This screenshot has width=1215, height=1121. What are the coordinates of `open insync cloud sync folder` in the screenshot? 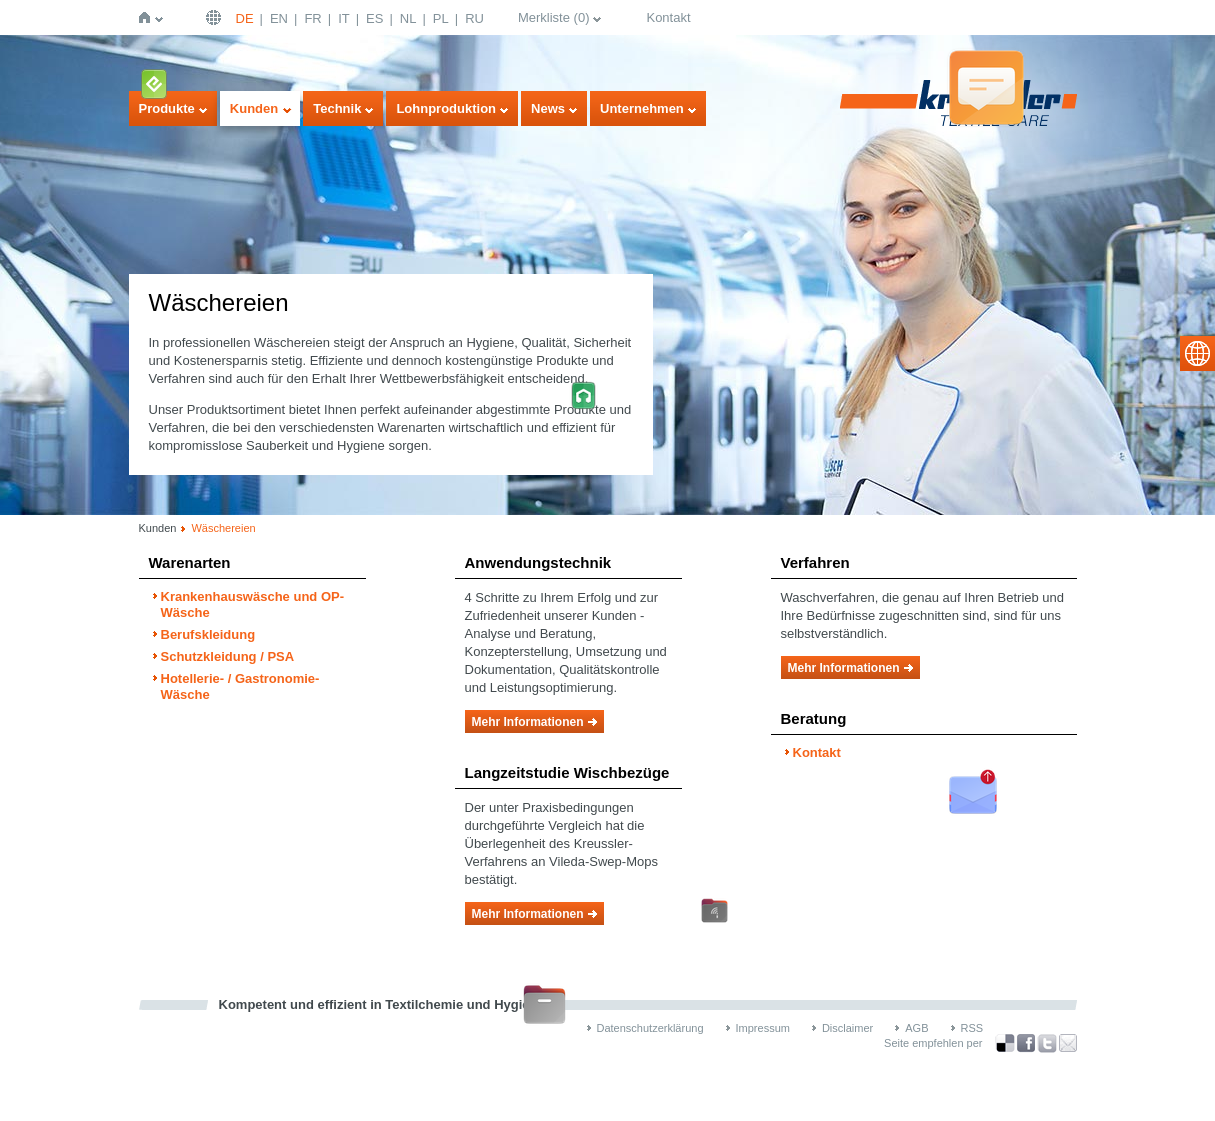 It's located at (714, 910).